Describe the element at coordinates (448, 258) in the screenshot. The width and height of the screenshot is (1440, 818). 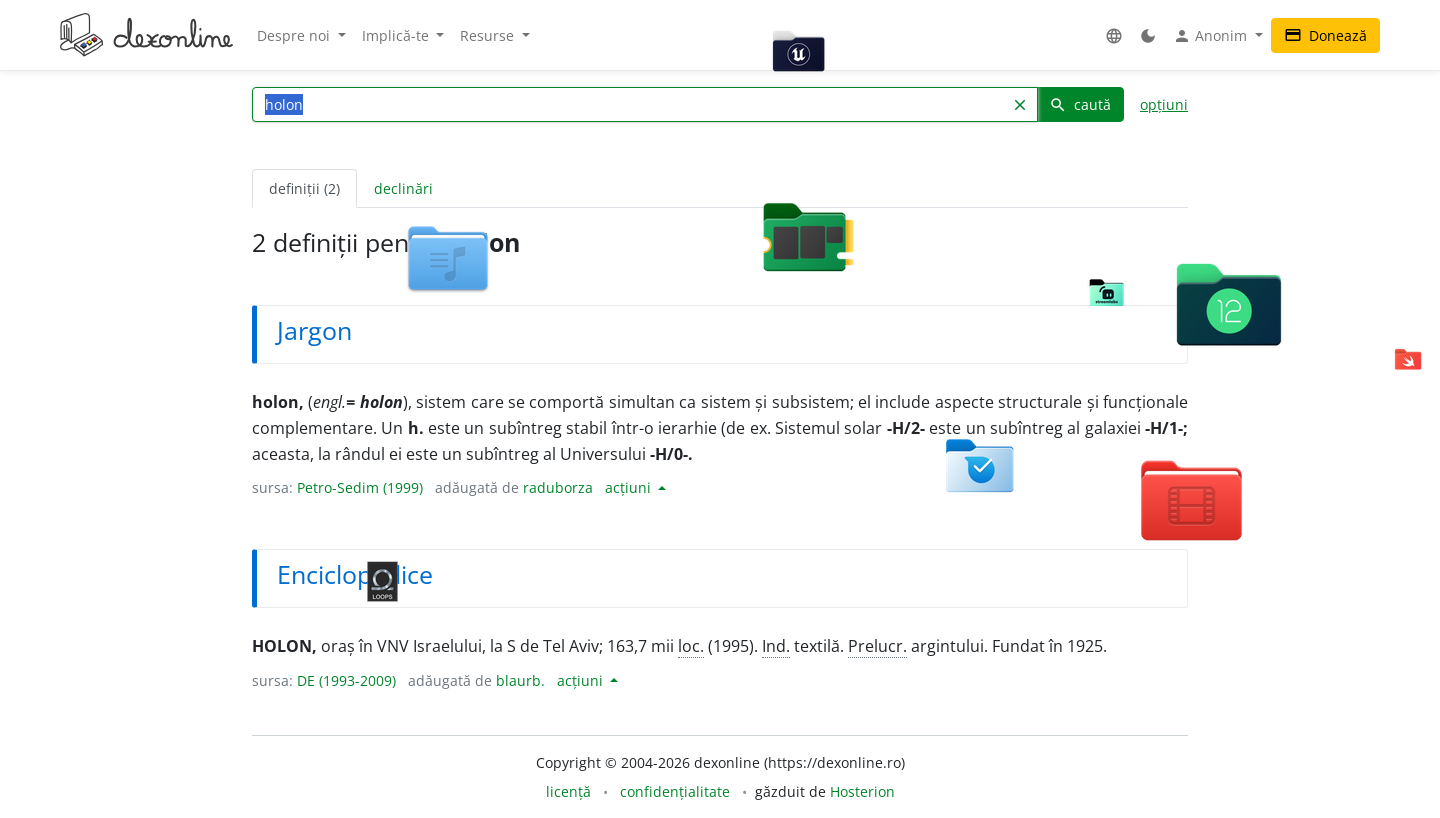
I see `open your audio files folder` at that location.